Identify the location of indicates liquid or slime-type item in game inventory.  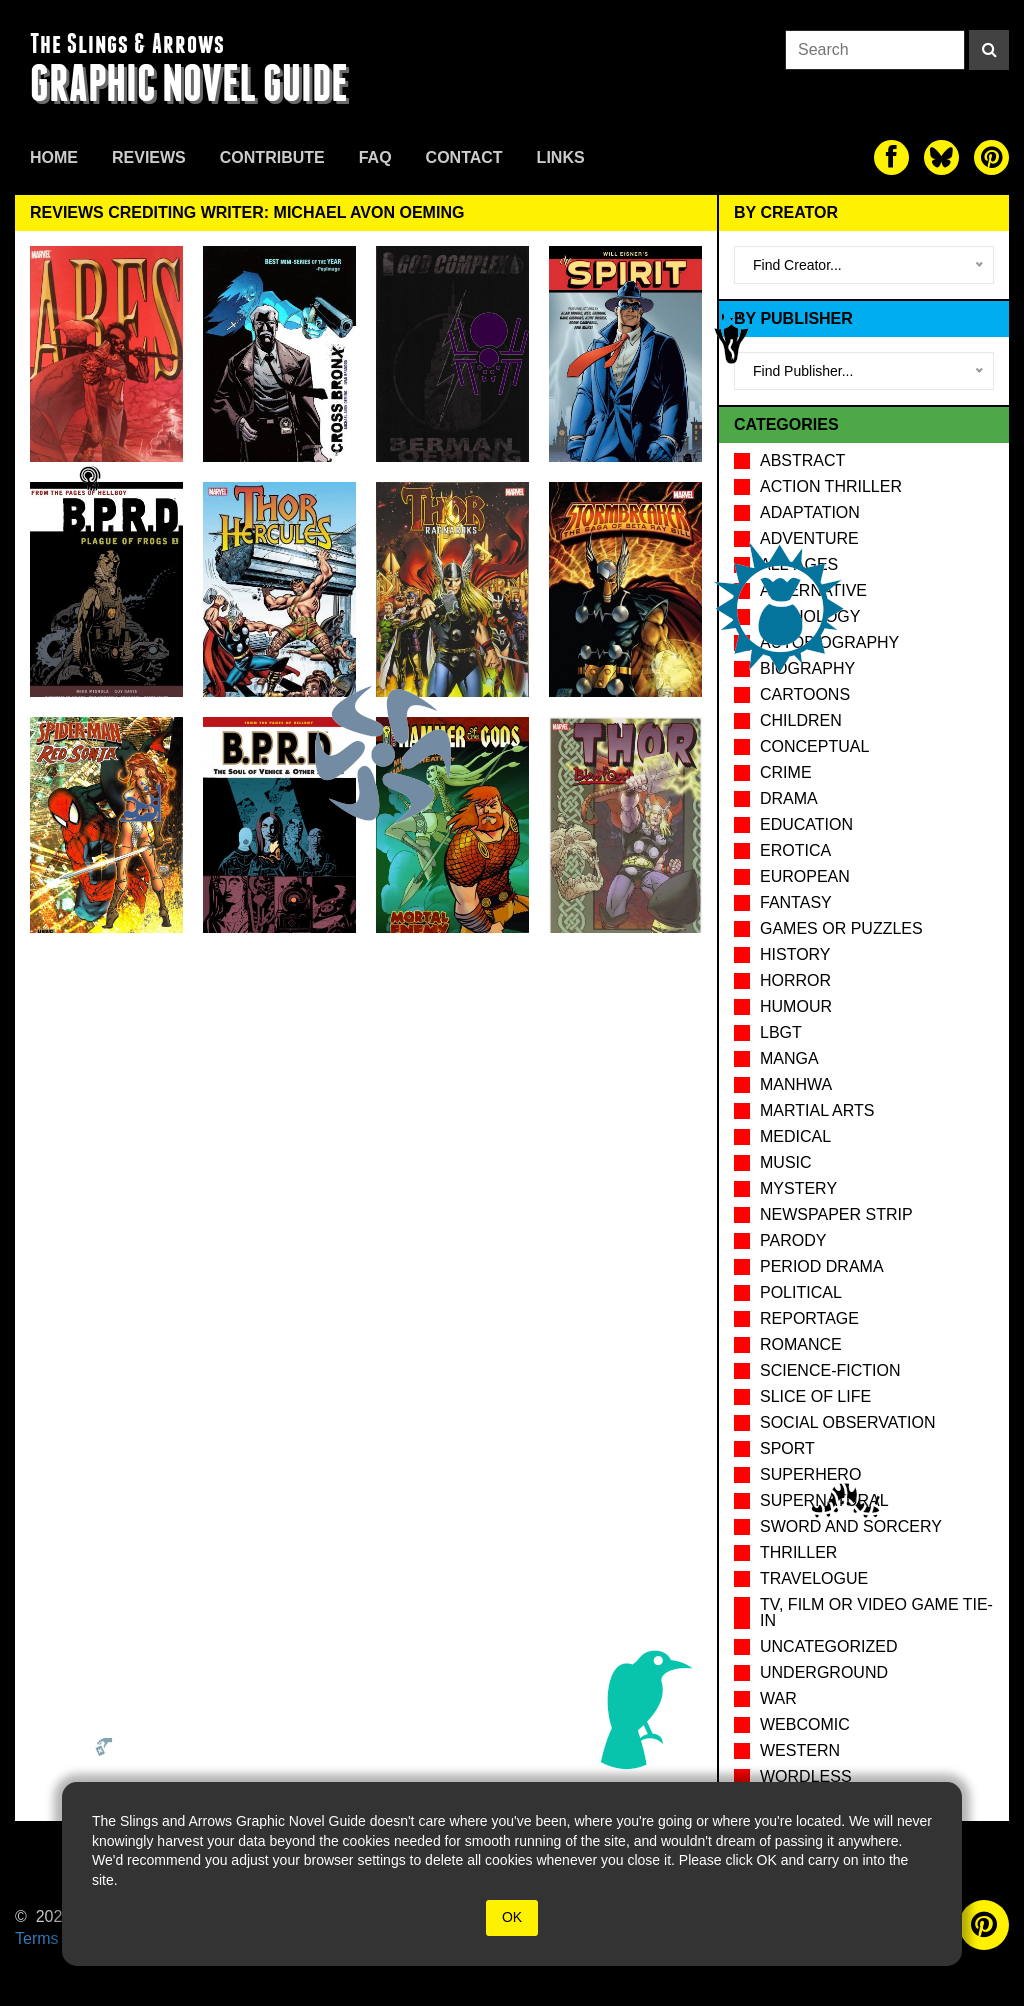
(140, 801).